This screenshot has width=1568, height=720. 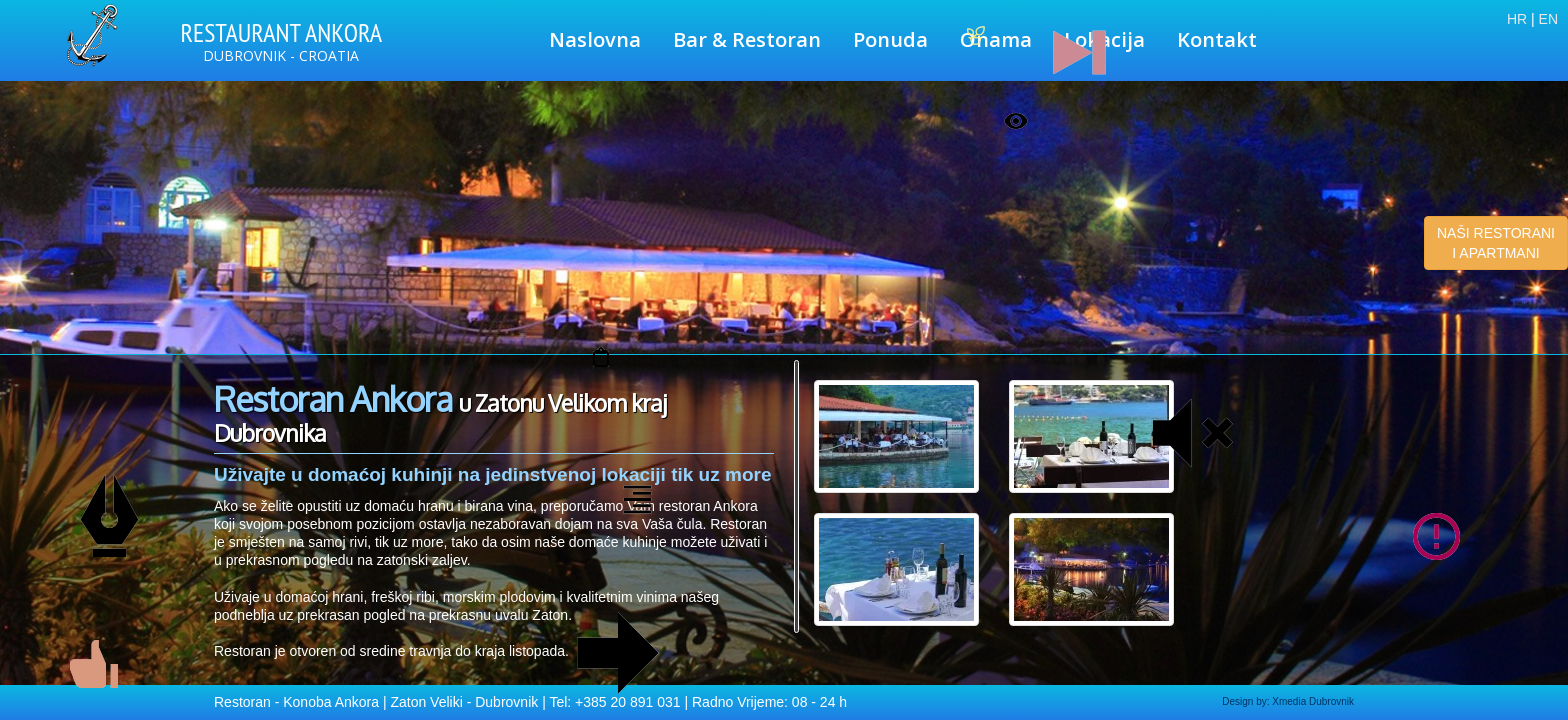 I want to click on align text to the right, so click(x=637, y=499).